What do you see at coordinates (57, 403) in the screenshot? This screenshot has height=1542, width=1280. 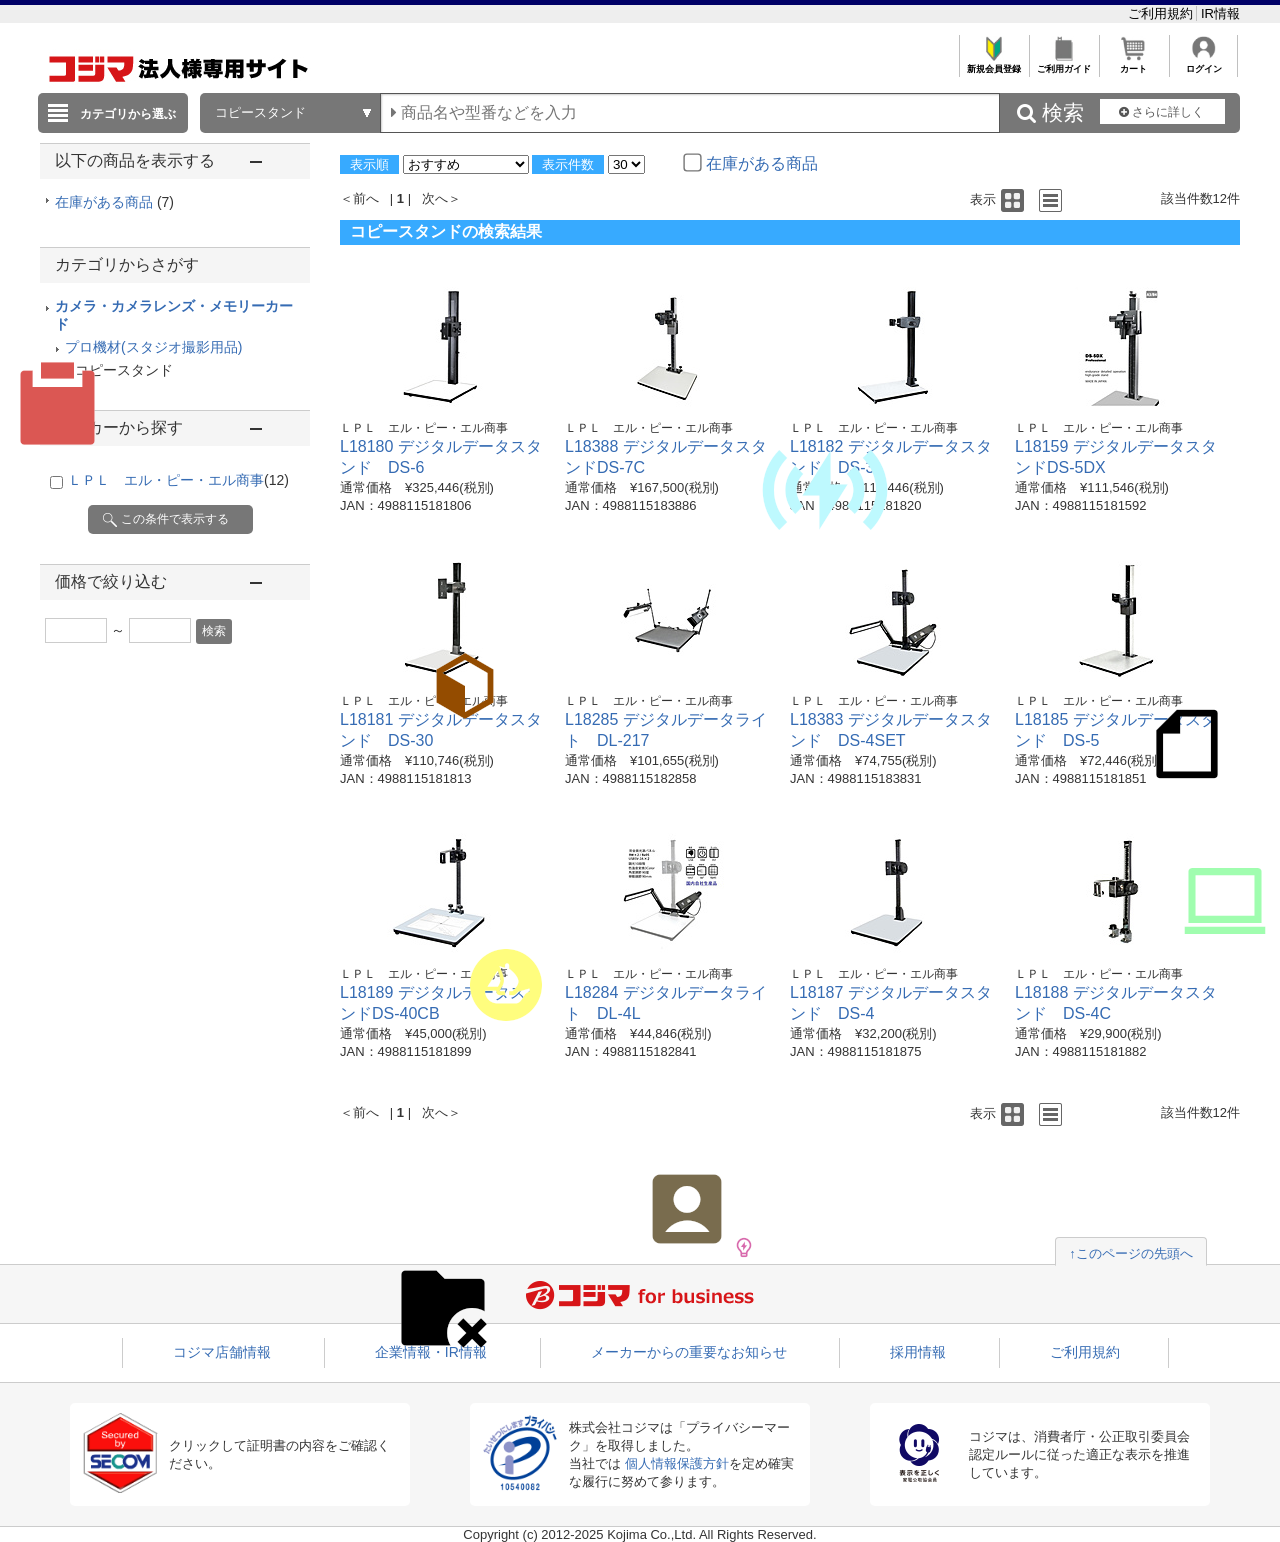 I see `copy content to clipboard` at bounding box center [57, 403].